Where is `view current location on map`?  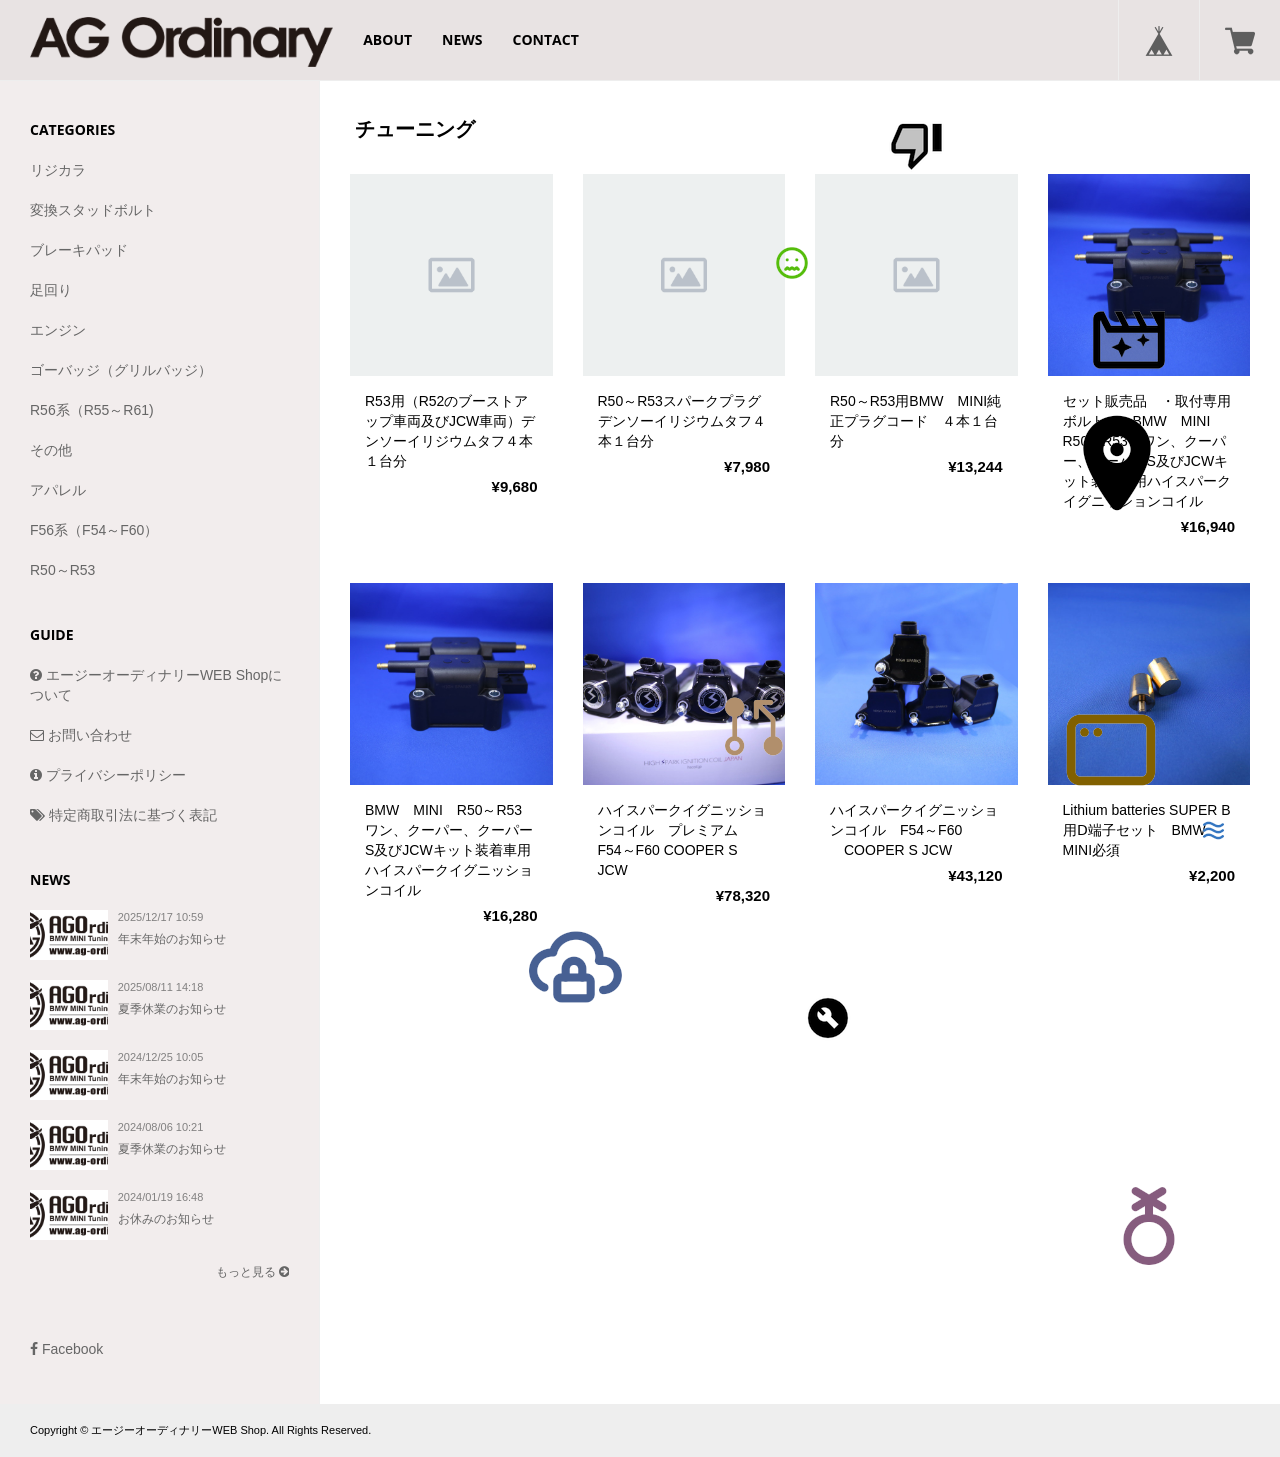
view current location on map is located at coordinates (1117, 463).